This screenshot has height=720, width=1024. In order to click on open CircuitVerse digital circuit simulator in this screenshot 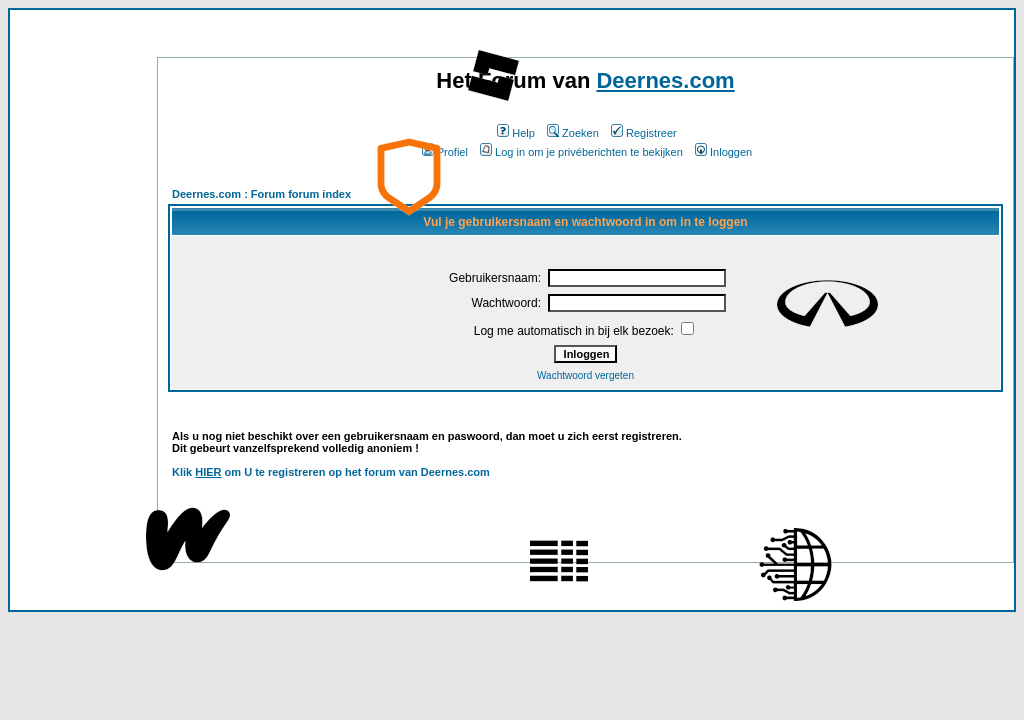, I will do `click(795, 564)`.